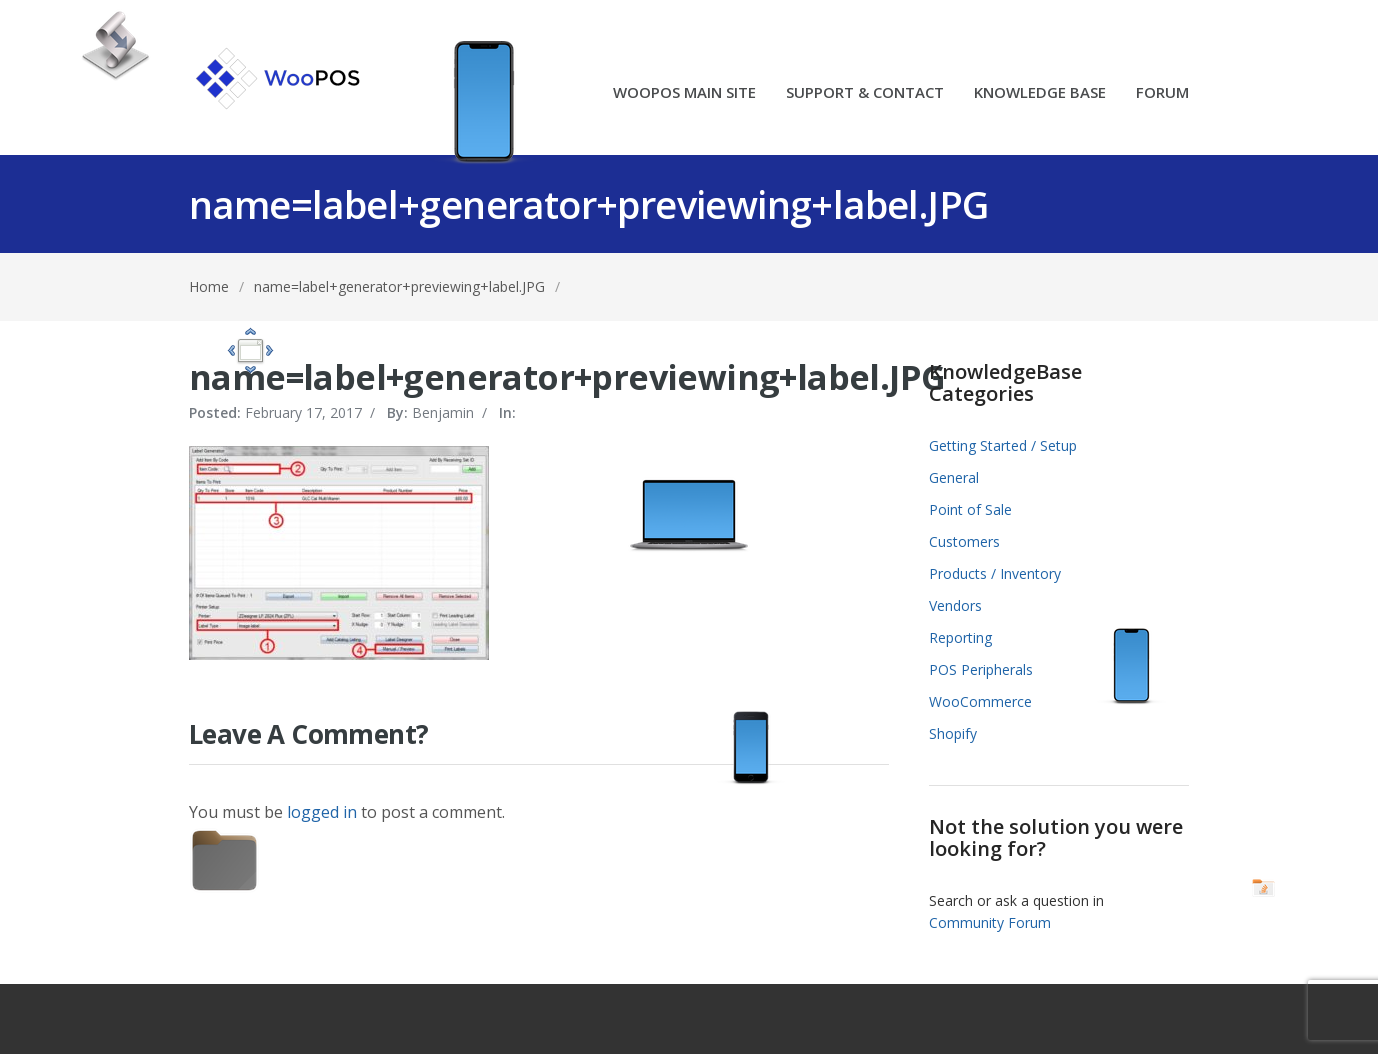 The width and height of the screenshot is (1378, 1054). Describe the element at coordinates (484, 103) in the screenshot. I see `manage connected iPhone device` at that location.